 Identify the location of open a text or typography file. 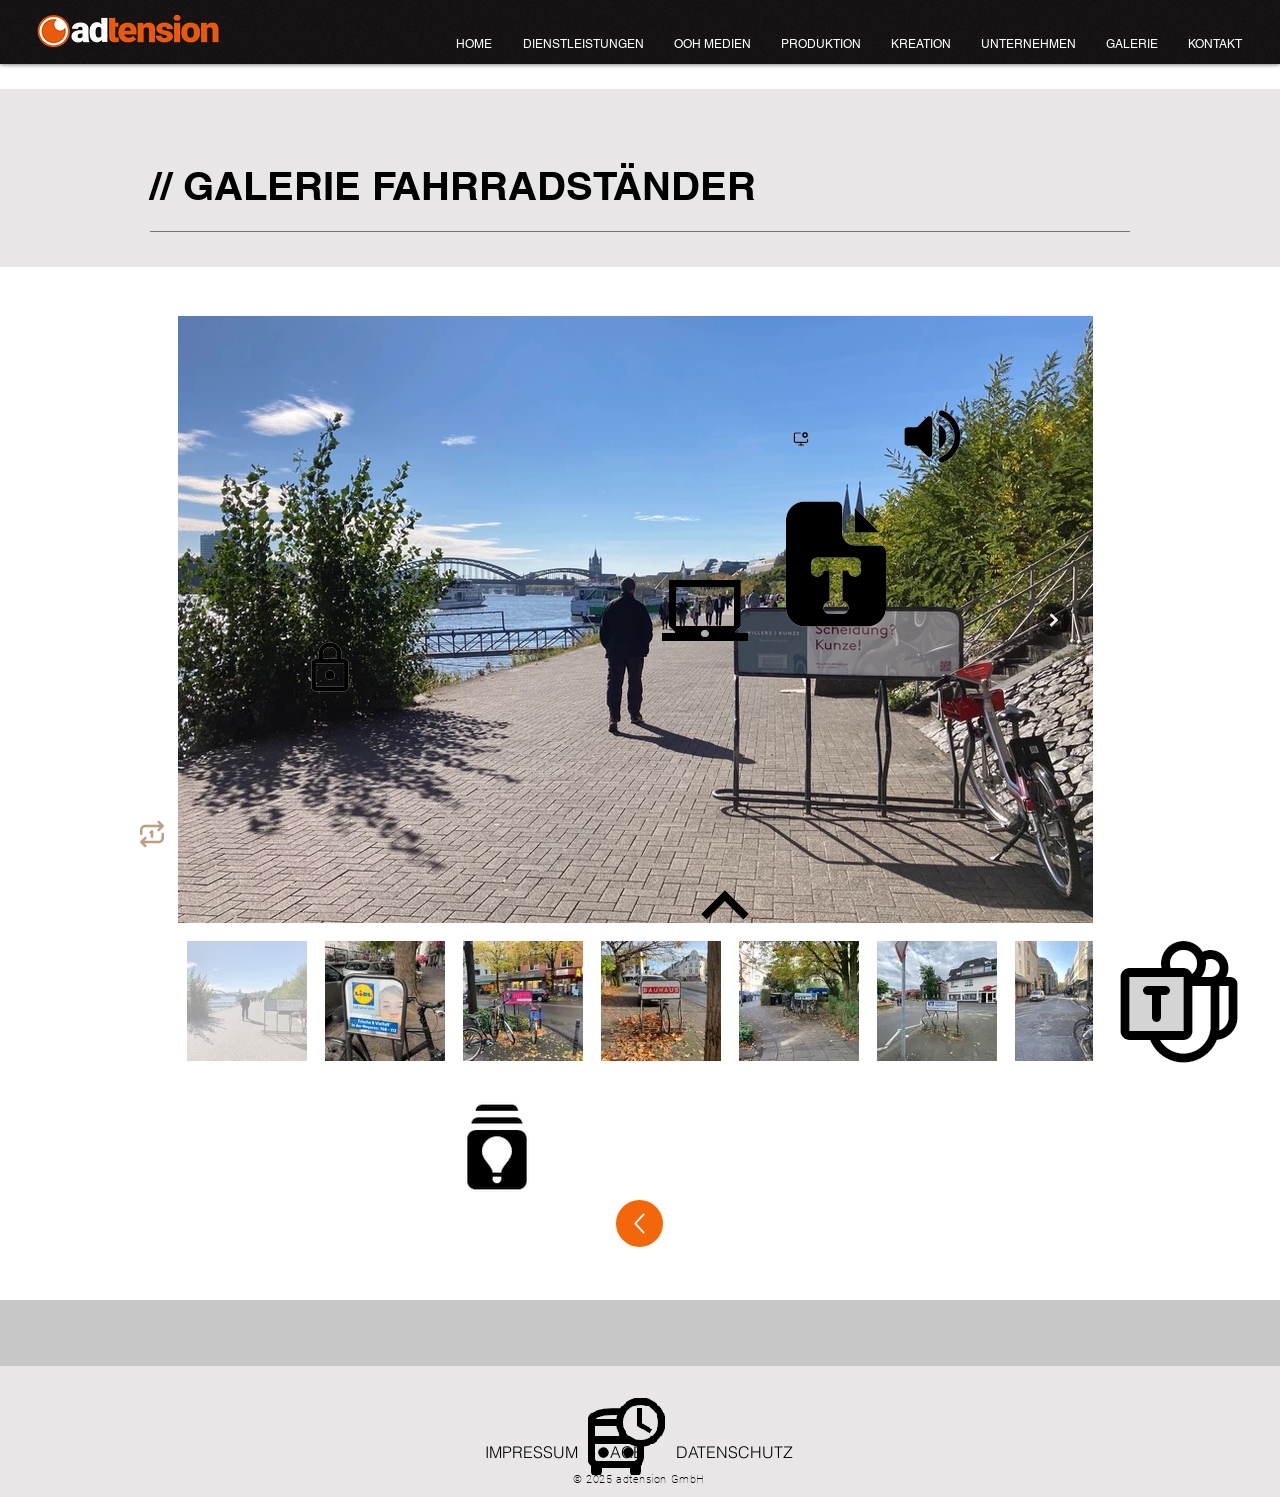
(836, 564).